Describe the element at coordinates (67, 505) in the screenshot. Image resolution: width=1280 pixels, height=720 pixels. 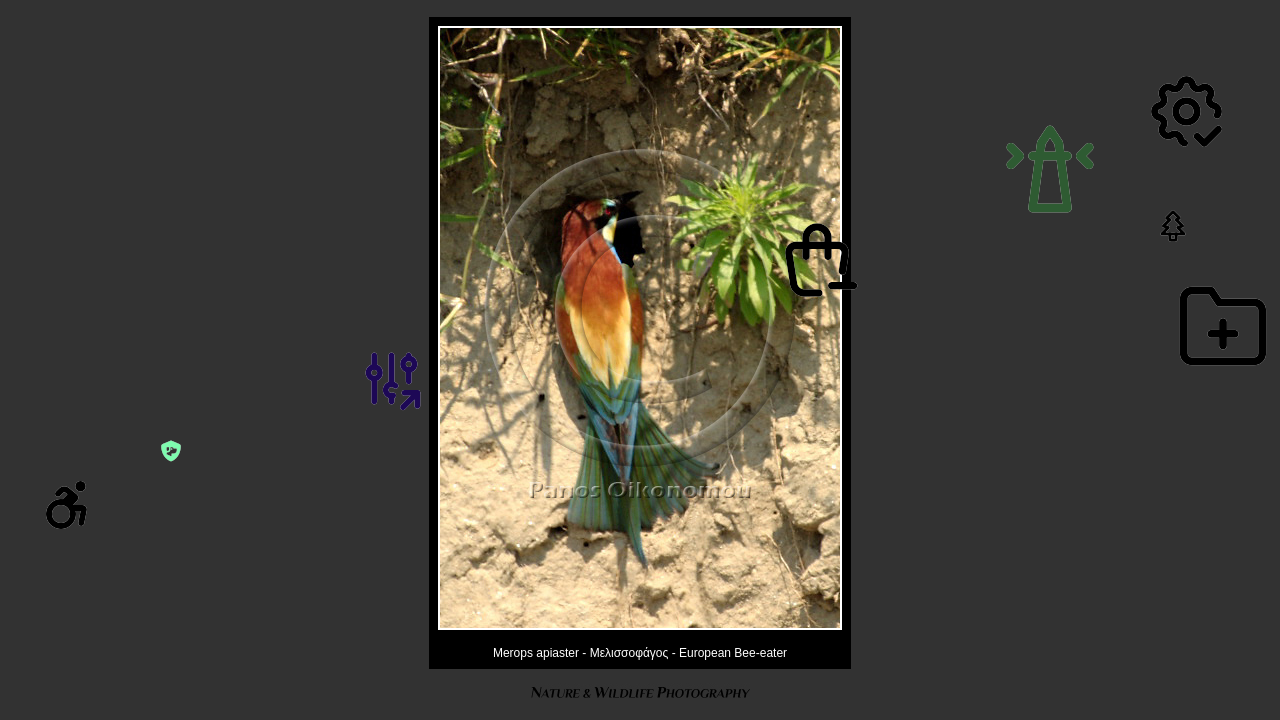
I see `indicates wheelchair accessibility` at that location.